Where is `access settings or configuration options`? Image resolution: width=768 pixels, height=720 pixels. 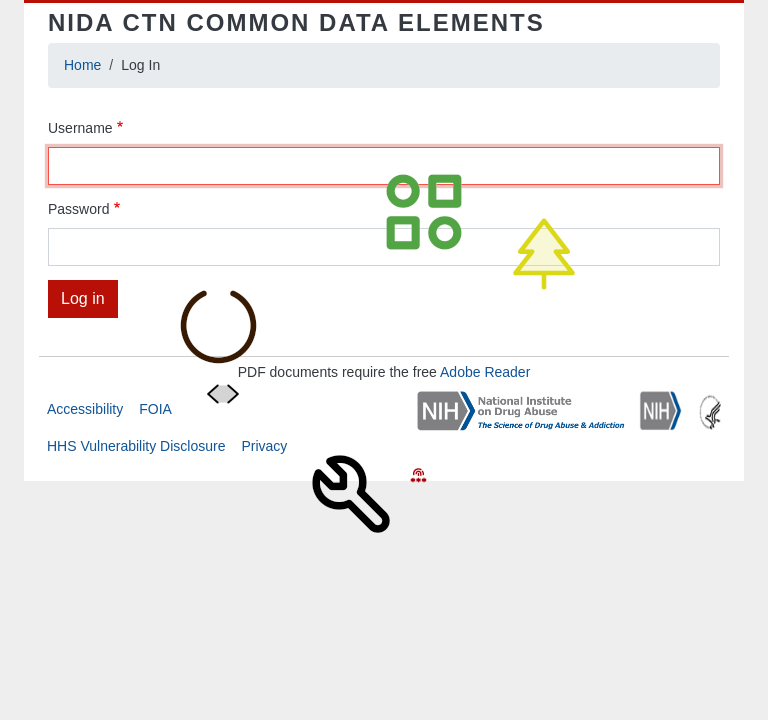 access settings or configuration options is located at coordinates (351, 494).